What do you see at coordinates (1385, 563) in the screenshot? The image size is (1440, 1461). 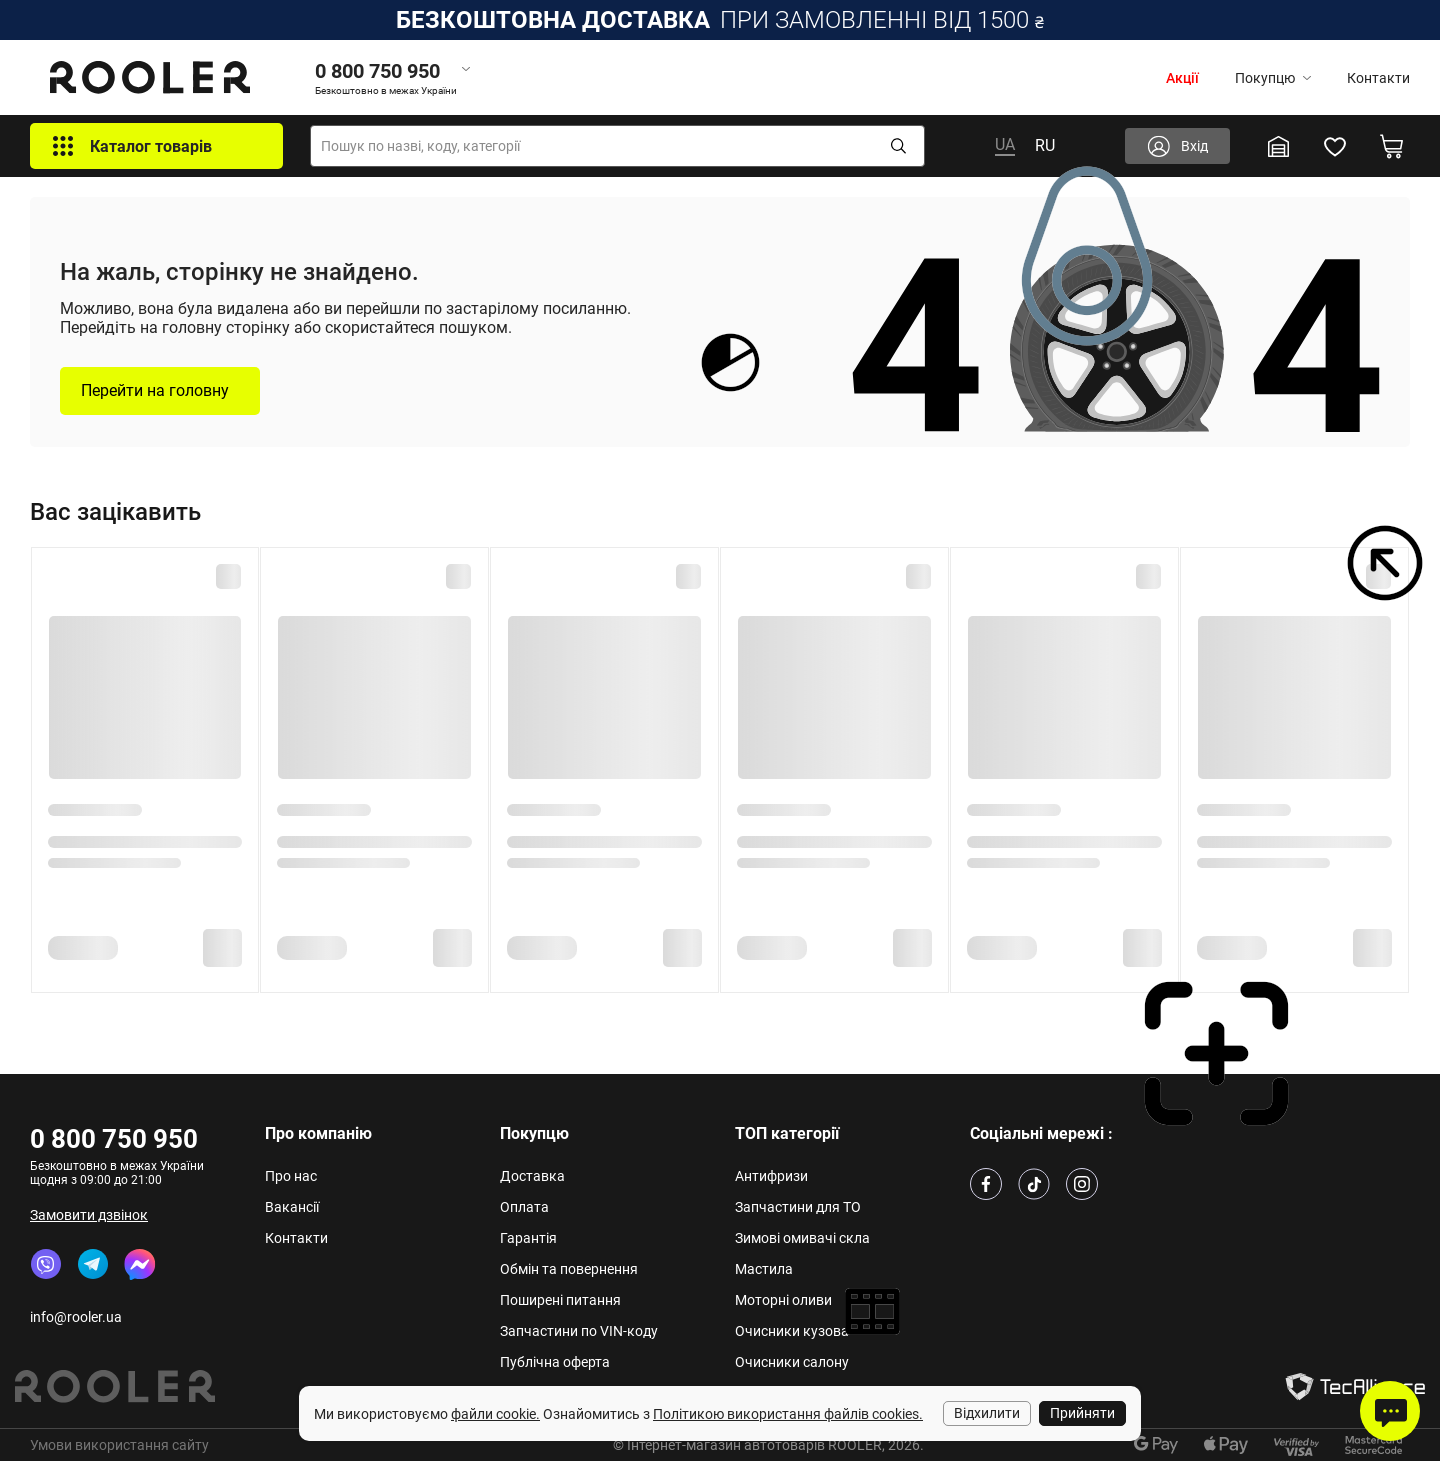 I see `navigate back to previous screen` at bounding box center [1385, 563].